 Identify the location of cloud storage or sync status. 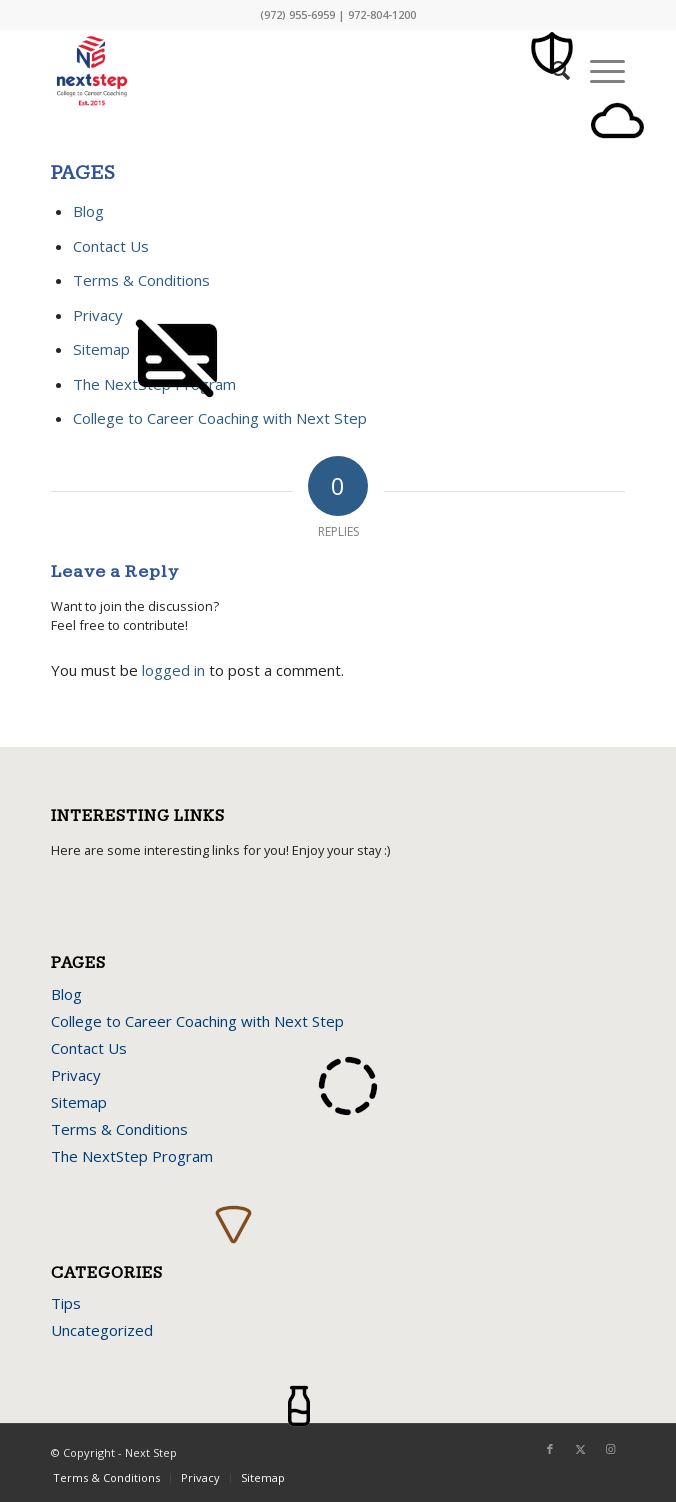
(617, 120).